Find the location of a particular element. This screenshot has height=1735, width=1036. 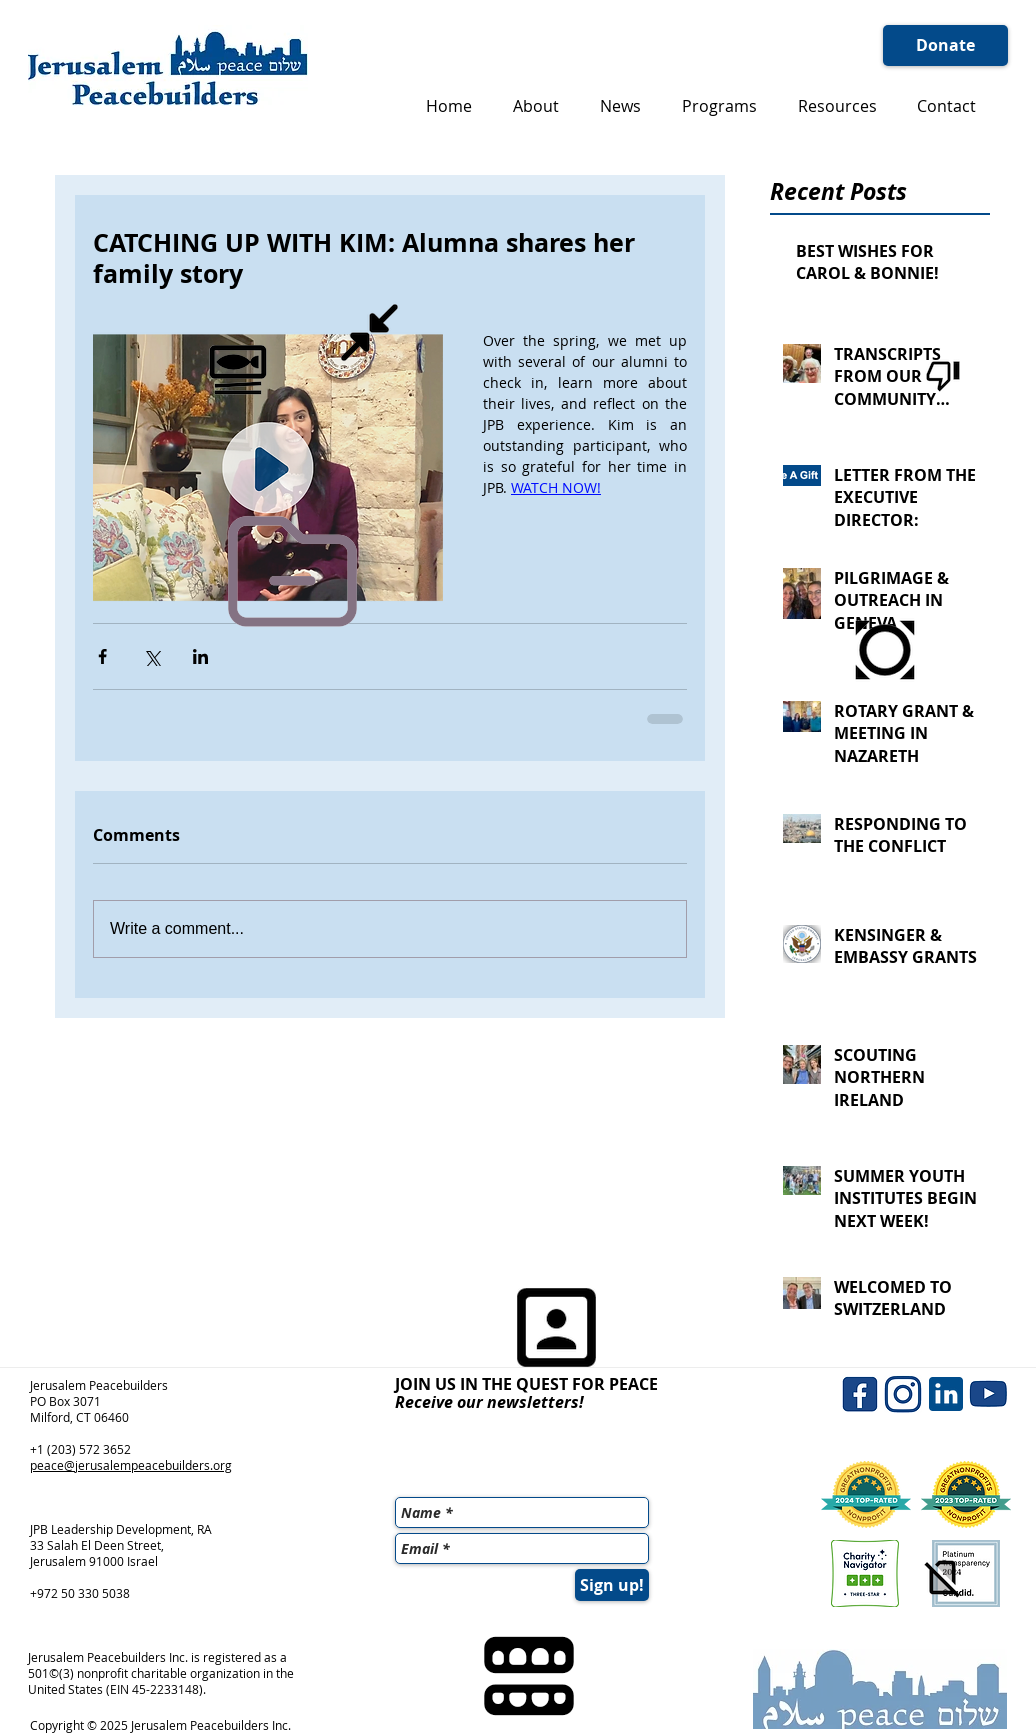

view set meal or bento box options is located at coordinates (238, 371).